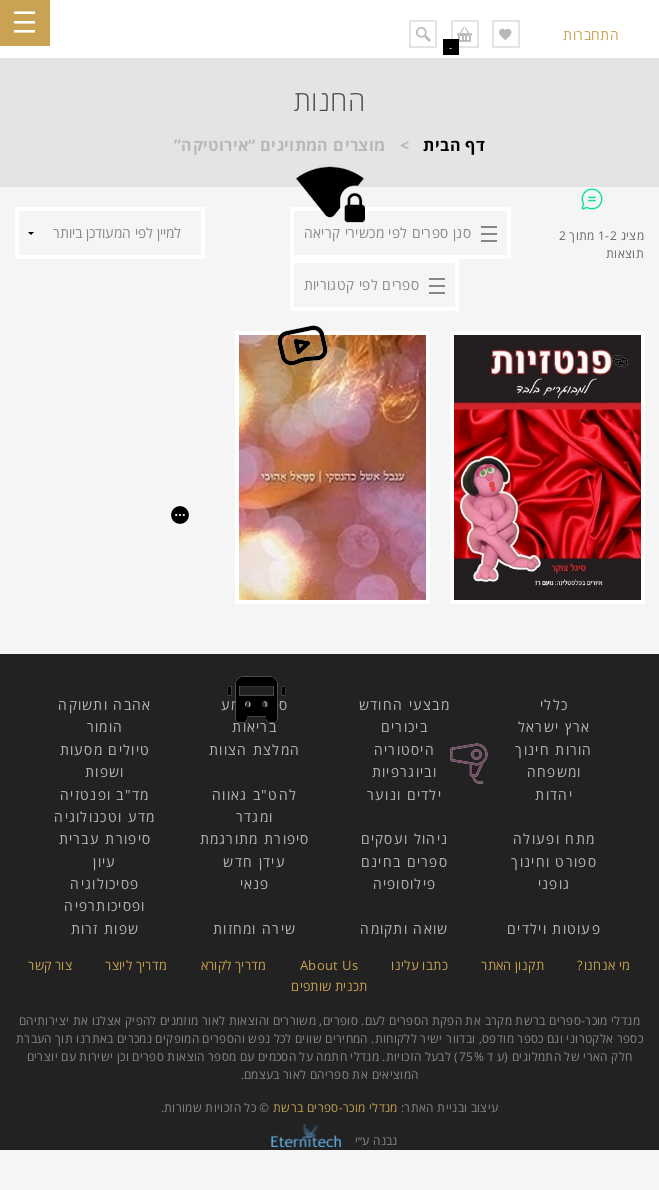 Image resolution: width=659 pixels, height=1190 pixels. Describe the element at coordinates (330, 193) in the screenshot. I see `indicates a secure wifi connection at full signal strength` at that location.